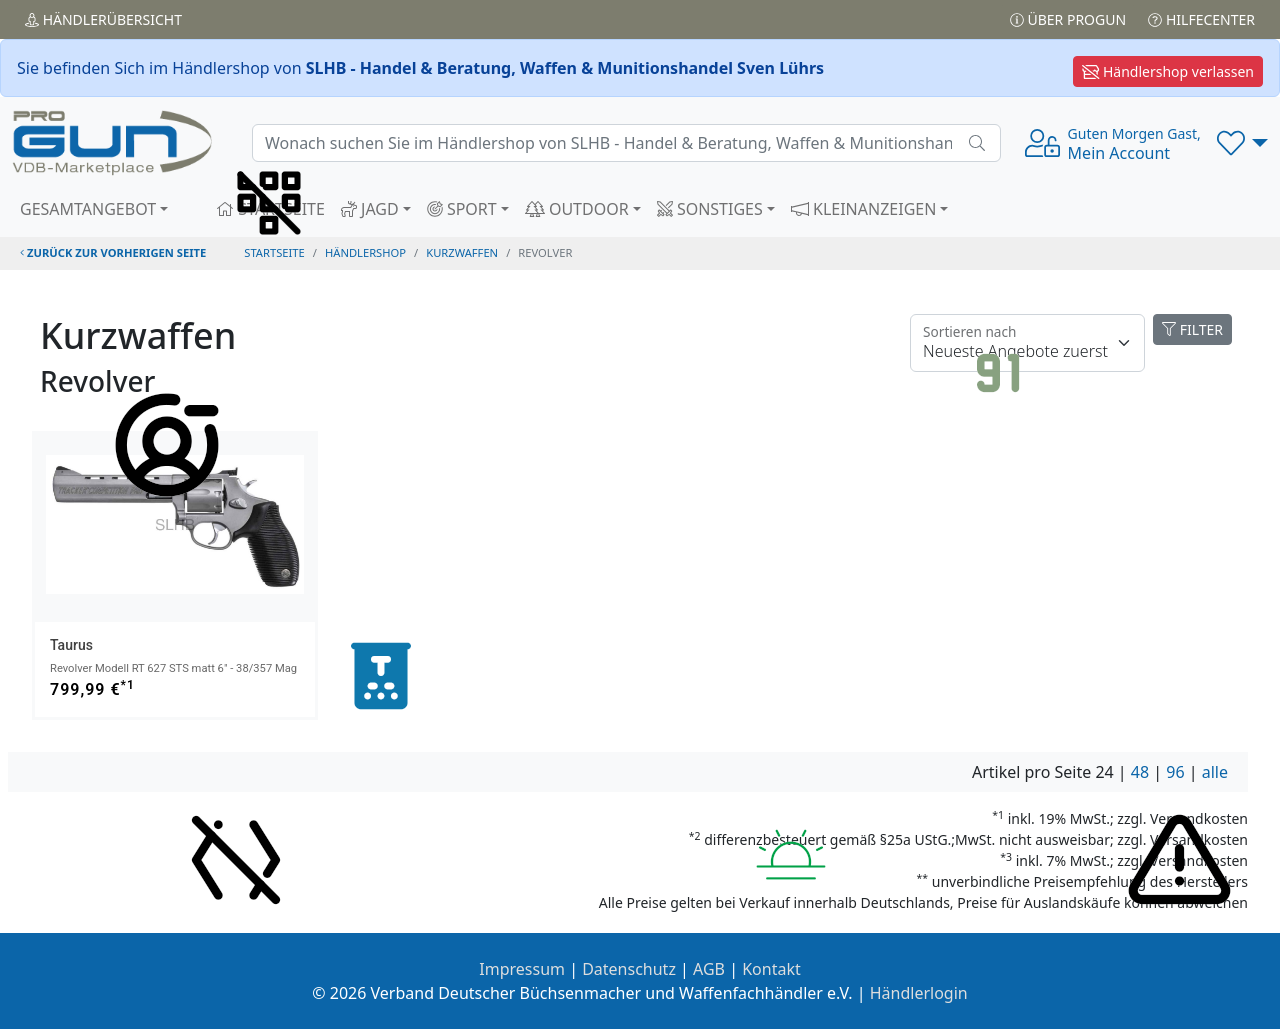 The image size is (1280, 1029). What do you see at coordinates (791, 857) in the screenshot?
I see `toggle sunrise or sunset display mode` at bounding box center [791, 857].